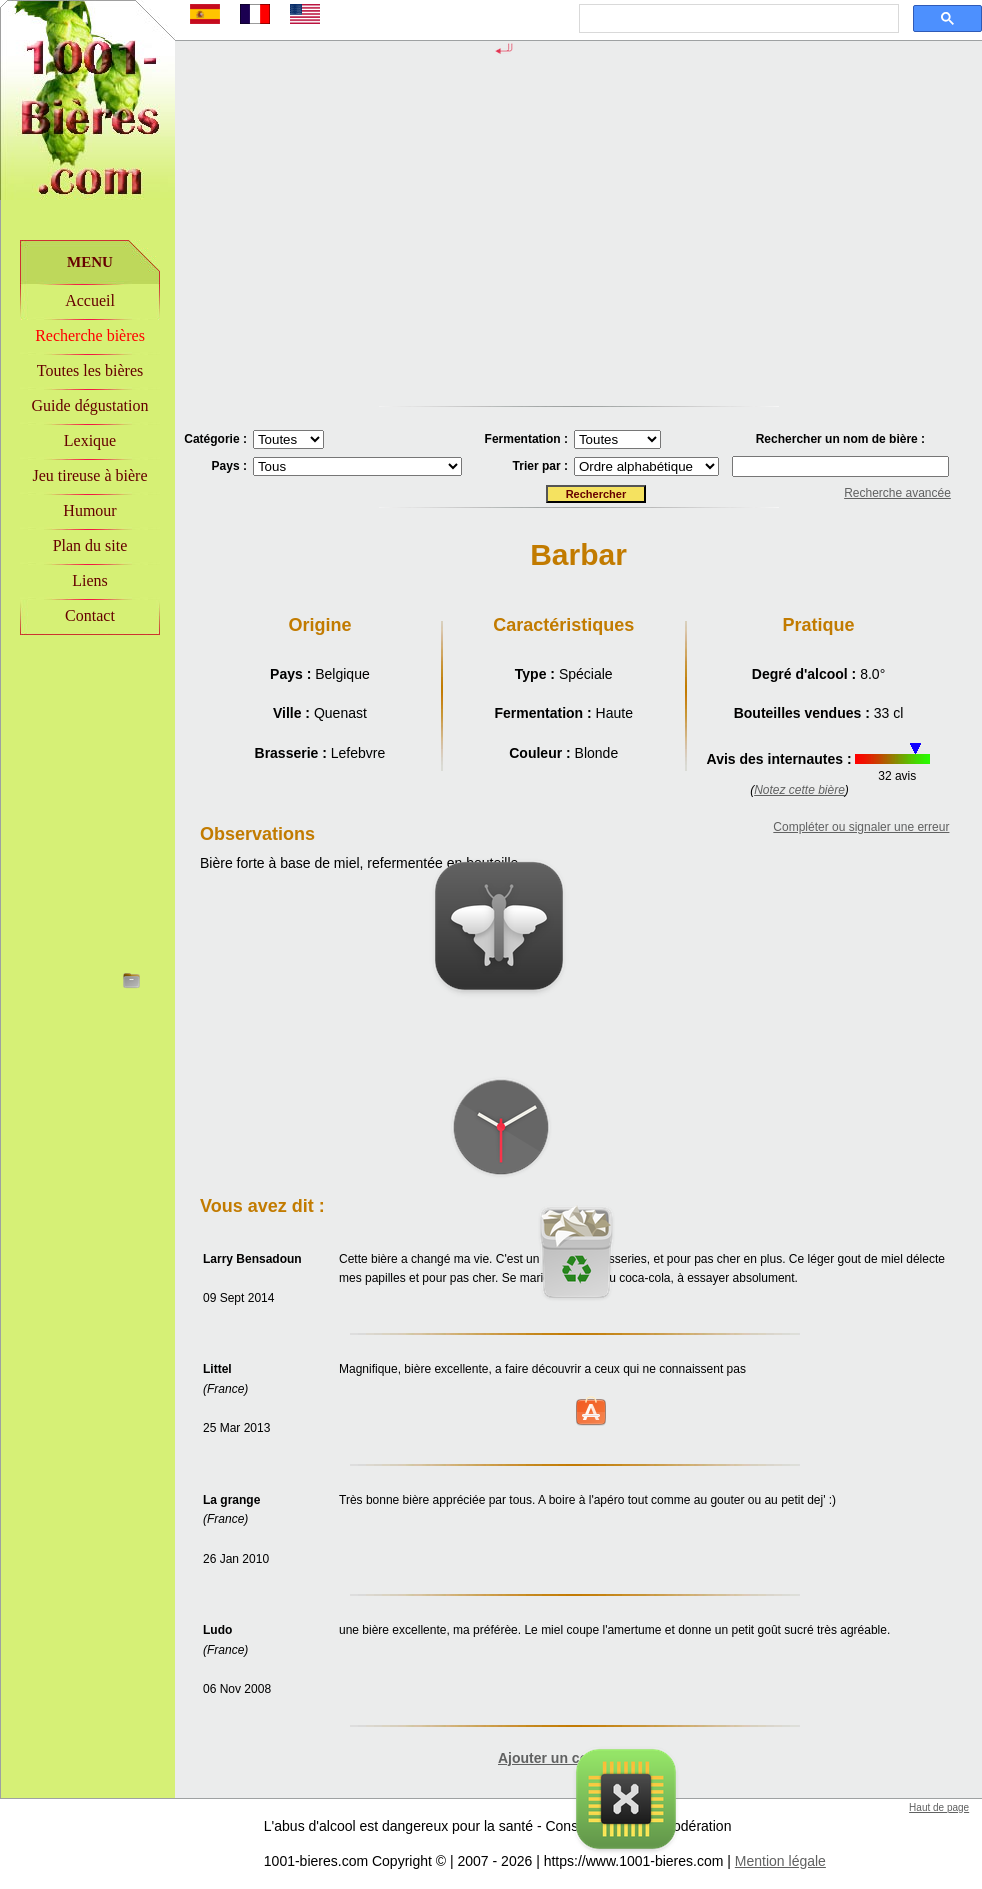 This screenshot has height=1889, width=982. Describe the element at coordinates (626, 1799) in the screenshot. I see `open CPU-X system information app` at that location.